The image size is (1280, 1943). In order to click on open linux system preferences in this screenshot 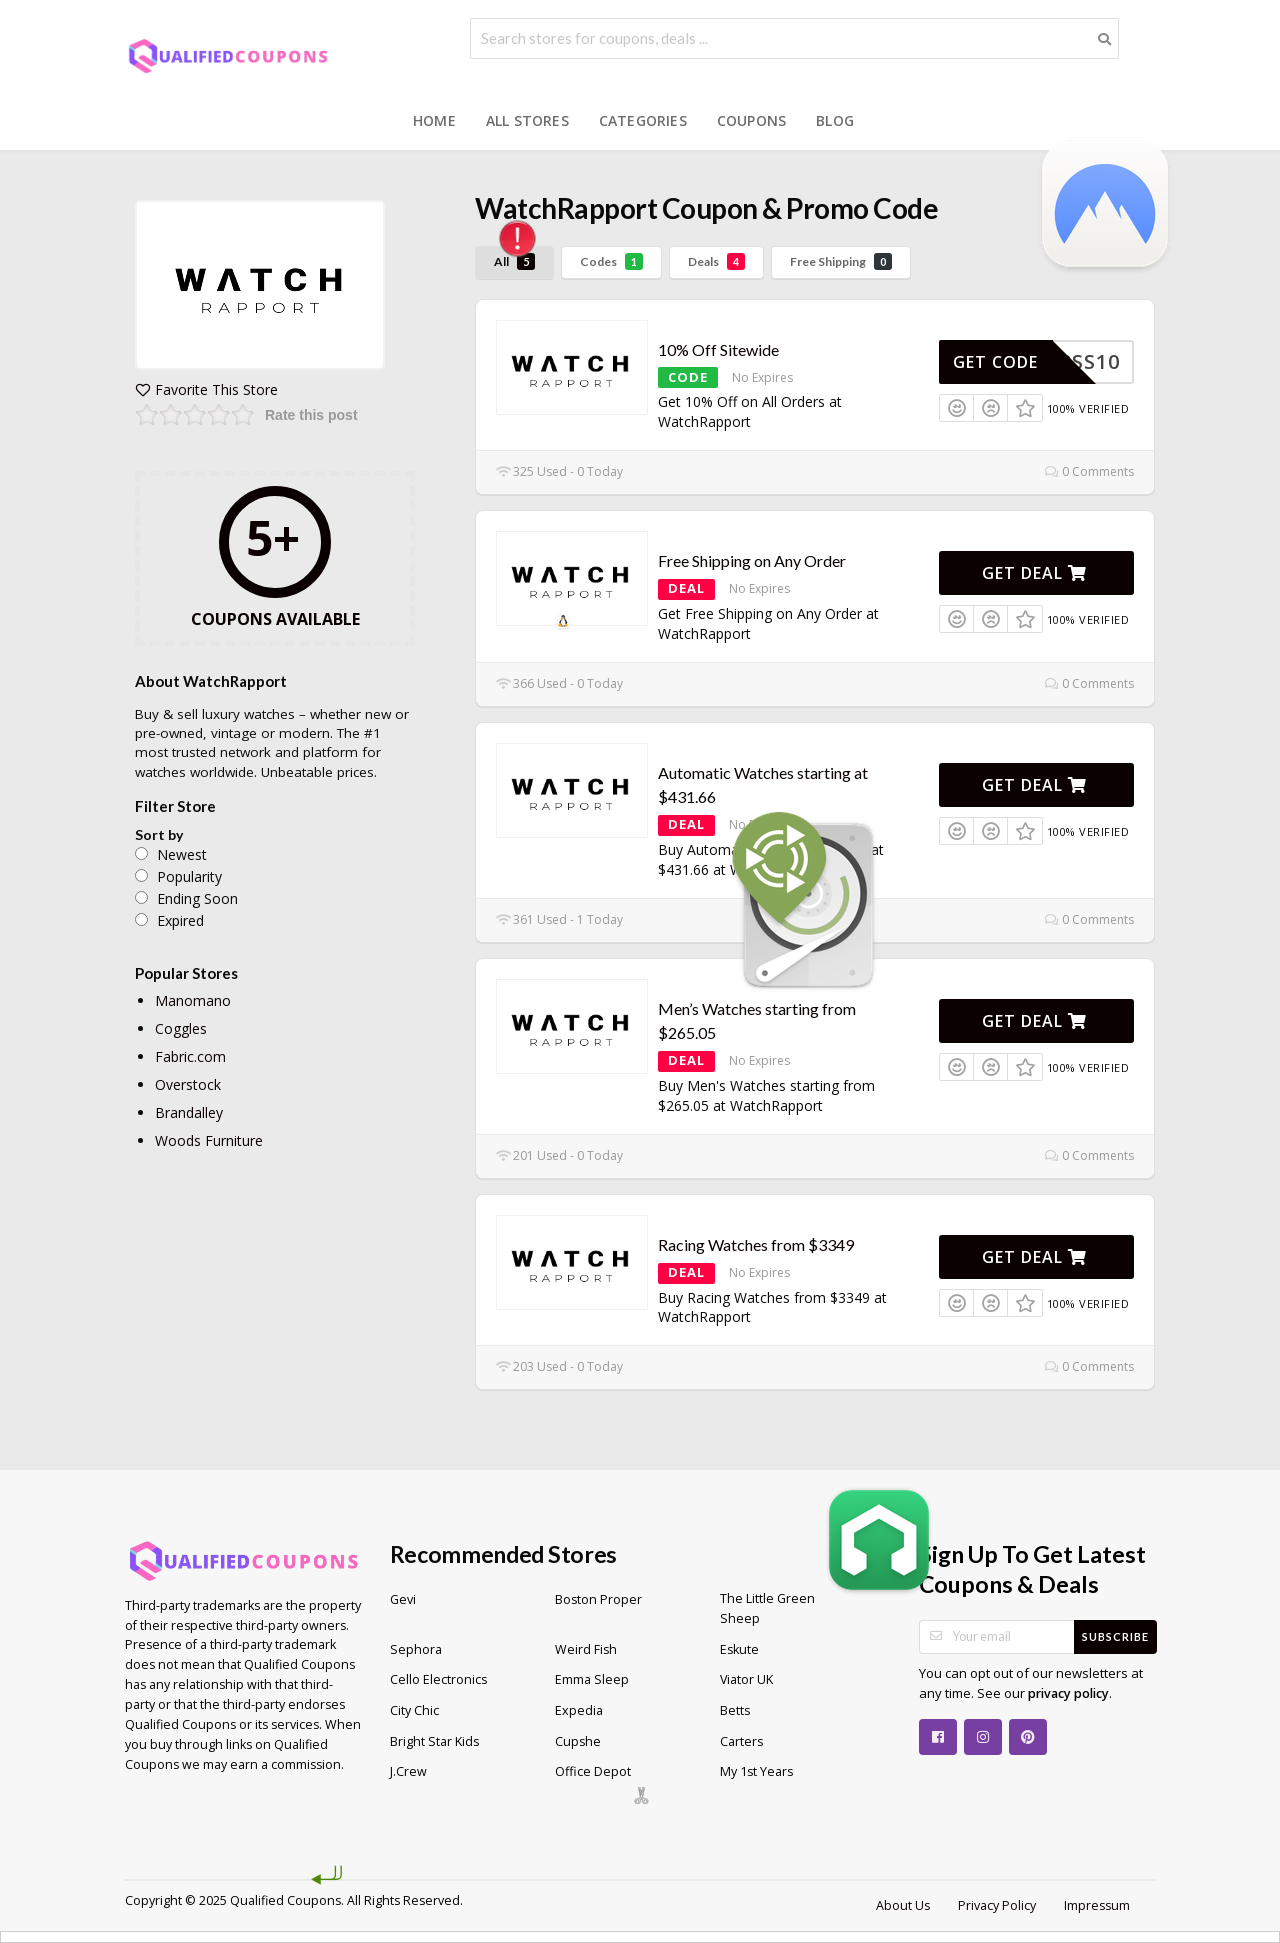, I will do `click(563, 621)`.